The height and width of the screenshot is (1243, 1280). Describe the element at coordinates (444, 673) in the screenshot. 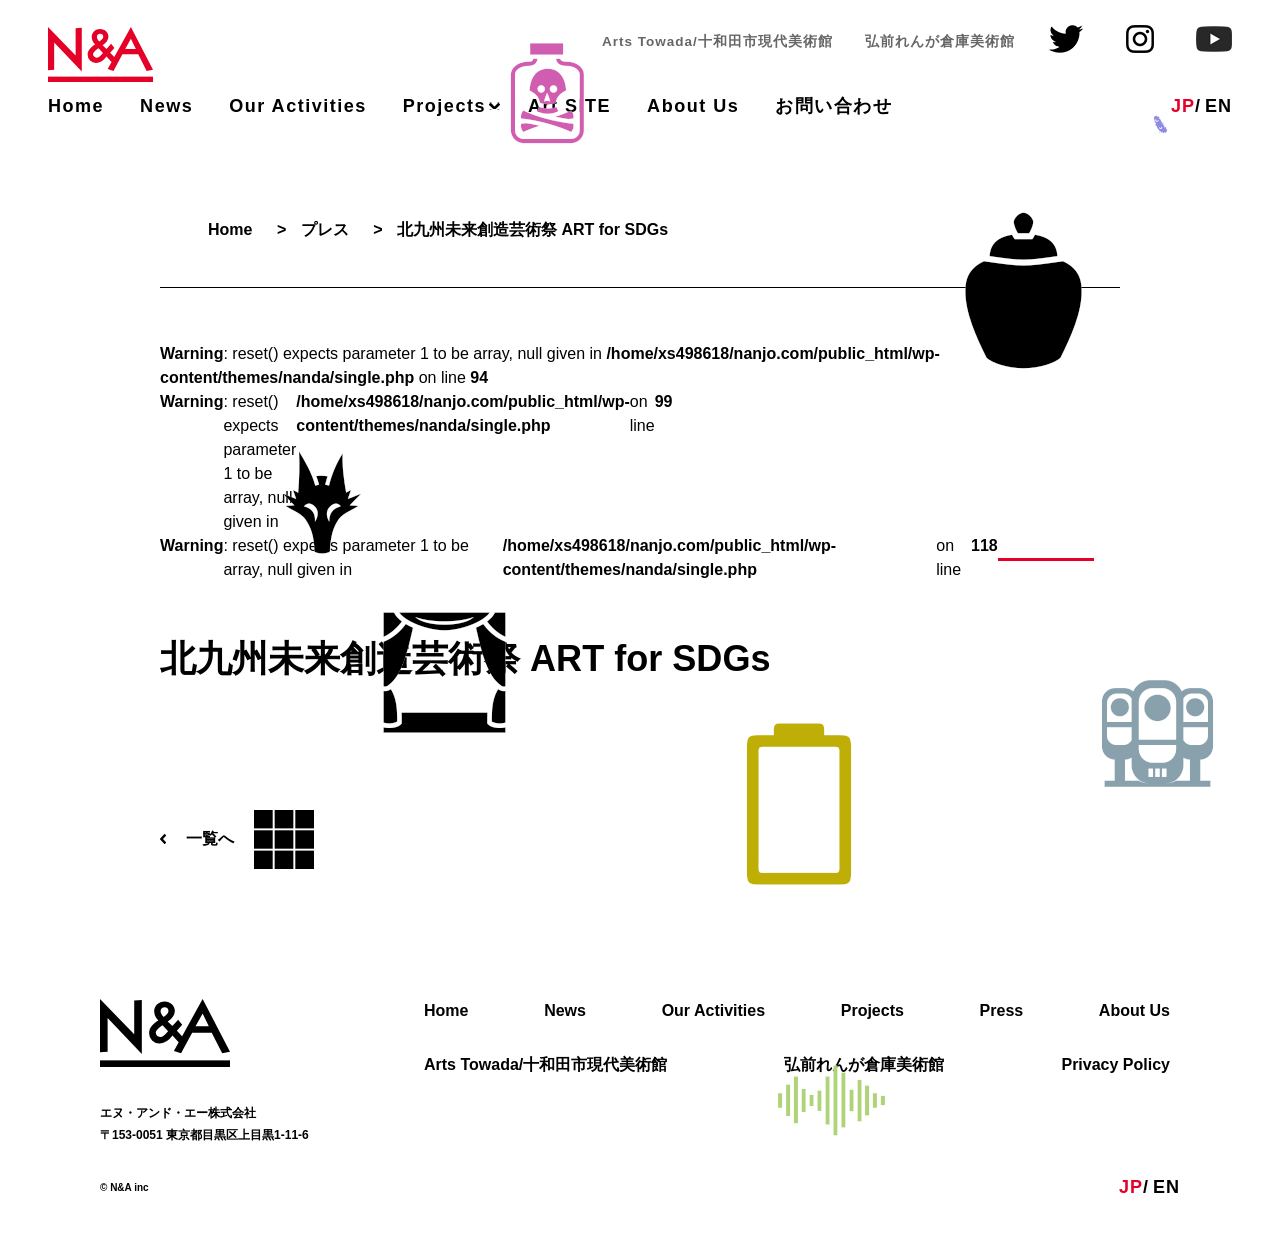

I see `access theater or entertainment content` at that location.